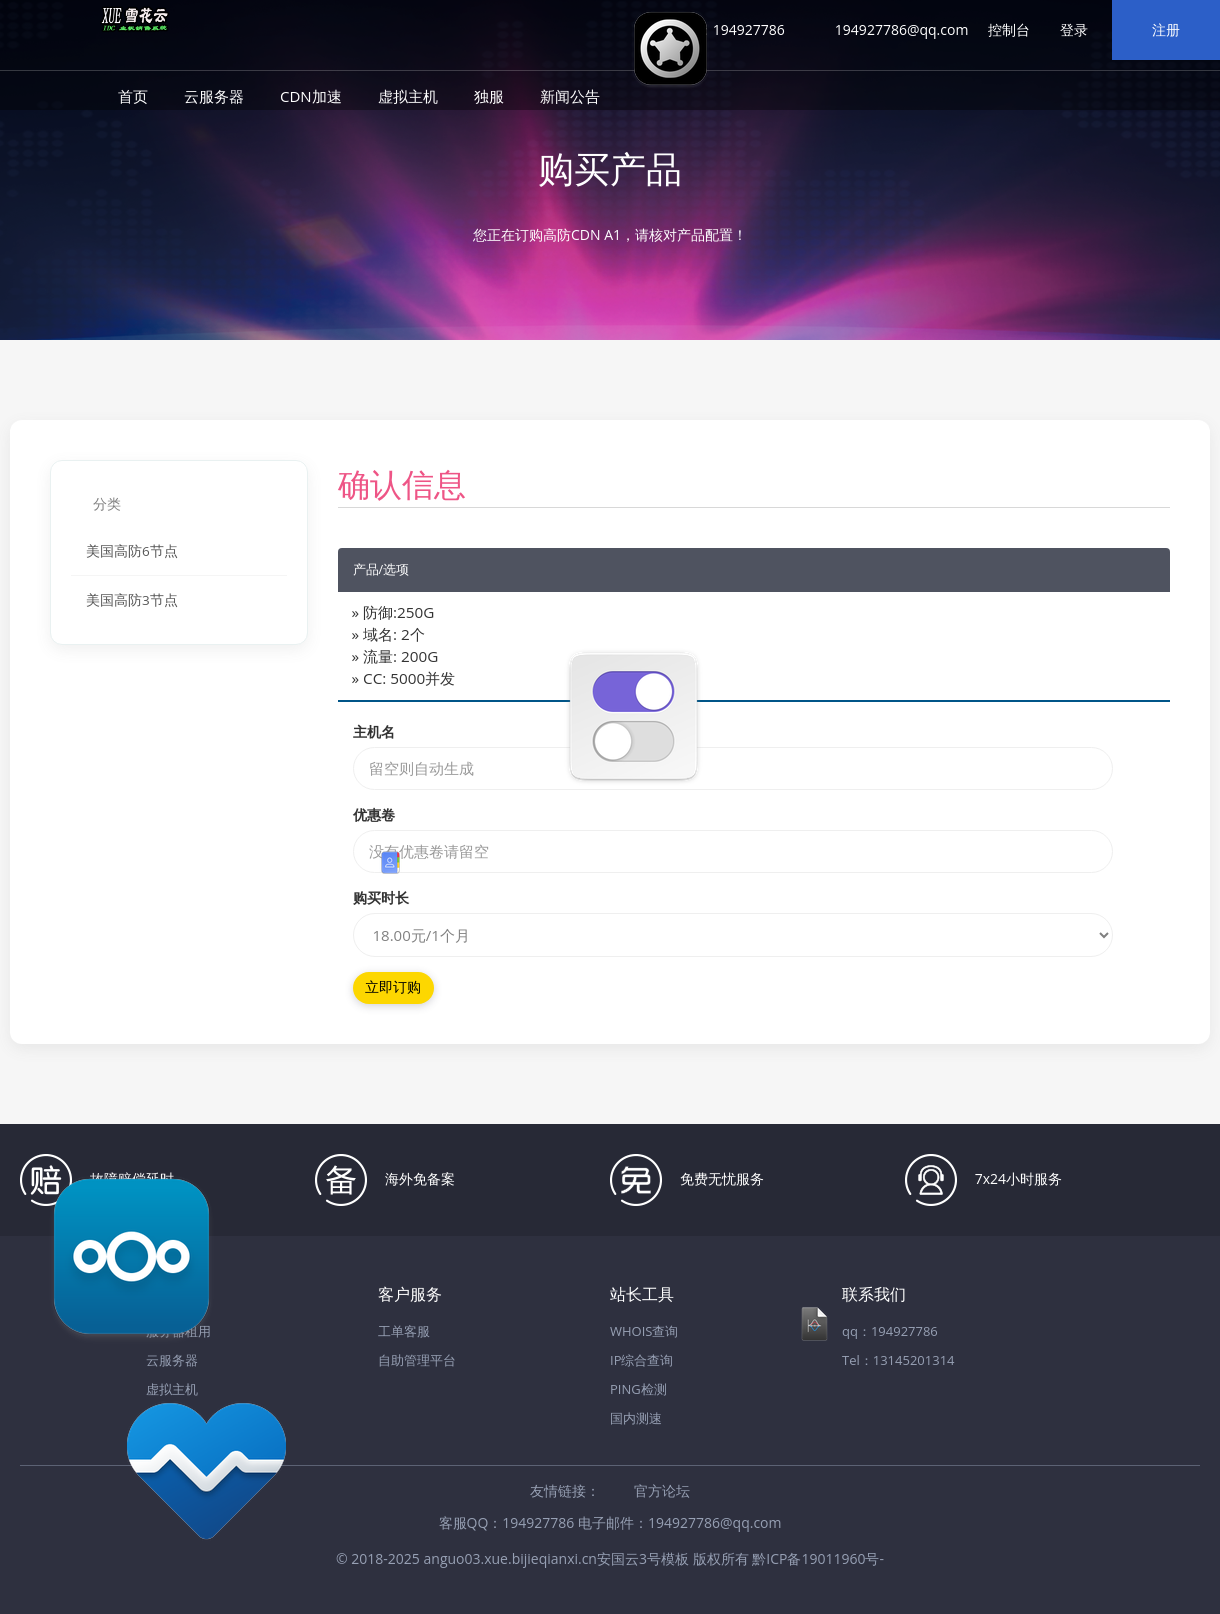 The width and height of the screenshot is (1220, 1614). Describe the element at coordinates (814, 1324) in the screenshot. I see `open a LabPlot2 data analysis file` at that location.